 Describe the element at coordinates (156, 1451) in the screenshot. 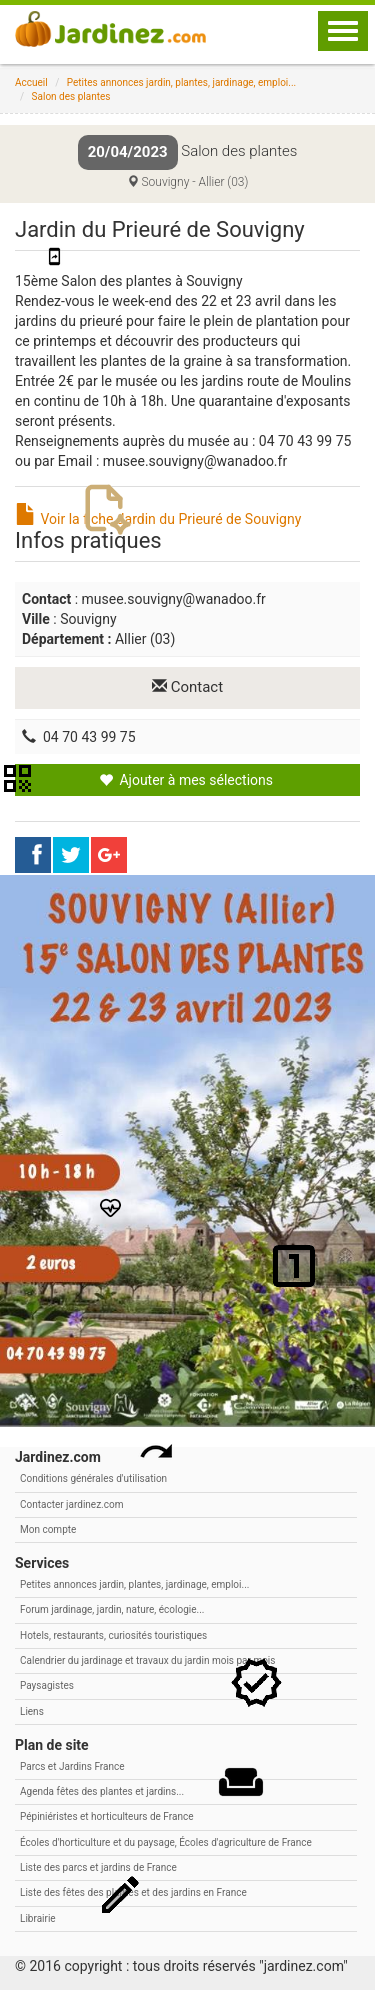

I see `redo the last undone action` at that location.